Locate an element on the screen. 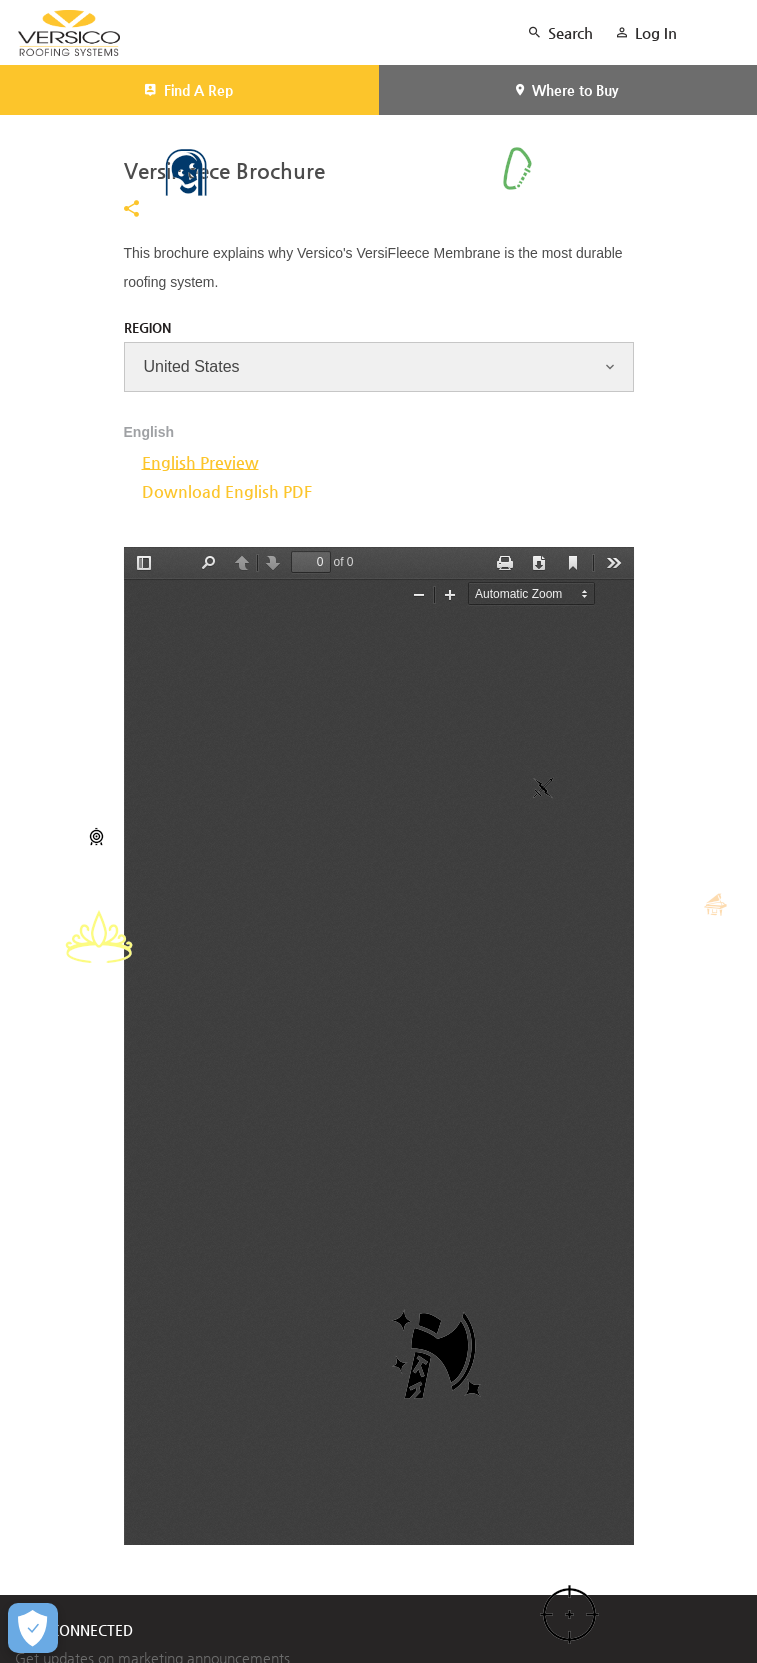 The image size is (757, 1663). view goals or objectives is located at coordinates (96, 836).